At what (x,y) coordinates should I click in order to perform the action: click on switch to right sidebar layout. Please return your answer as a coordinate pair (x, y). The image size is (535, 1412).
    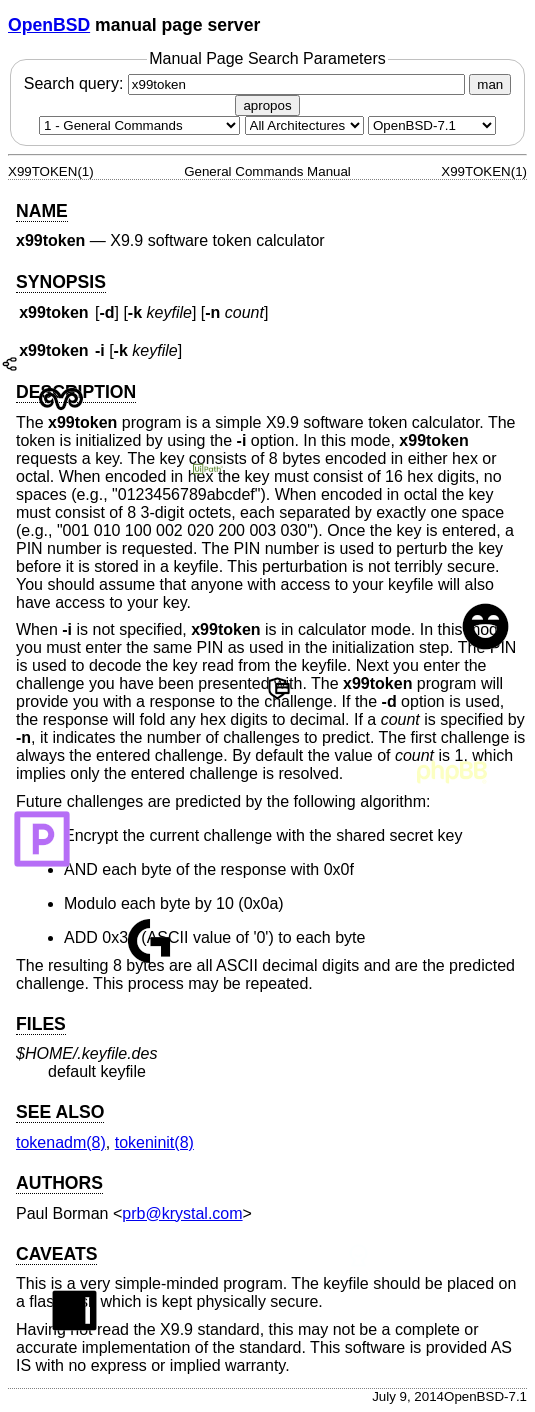
    Looking at the image, I should click on (74, 1310).